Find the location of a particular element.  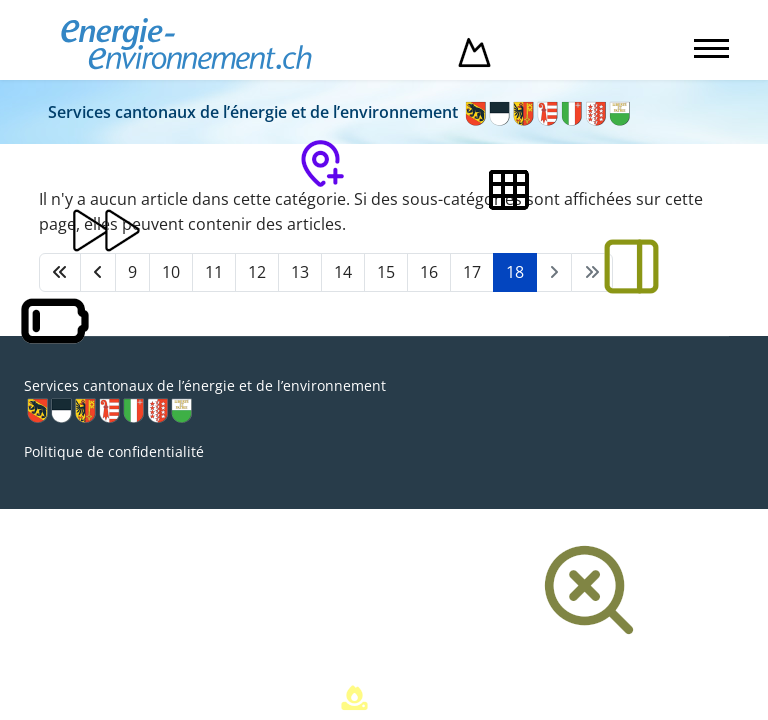

indicates low battery level is located at coordinates (55, 321).